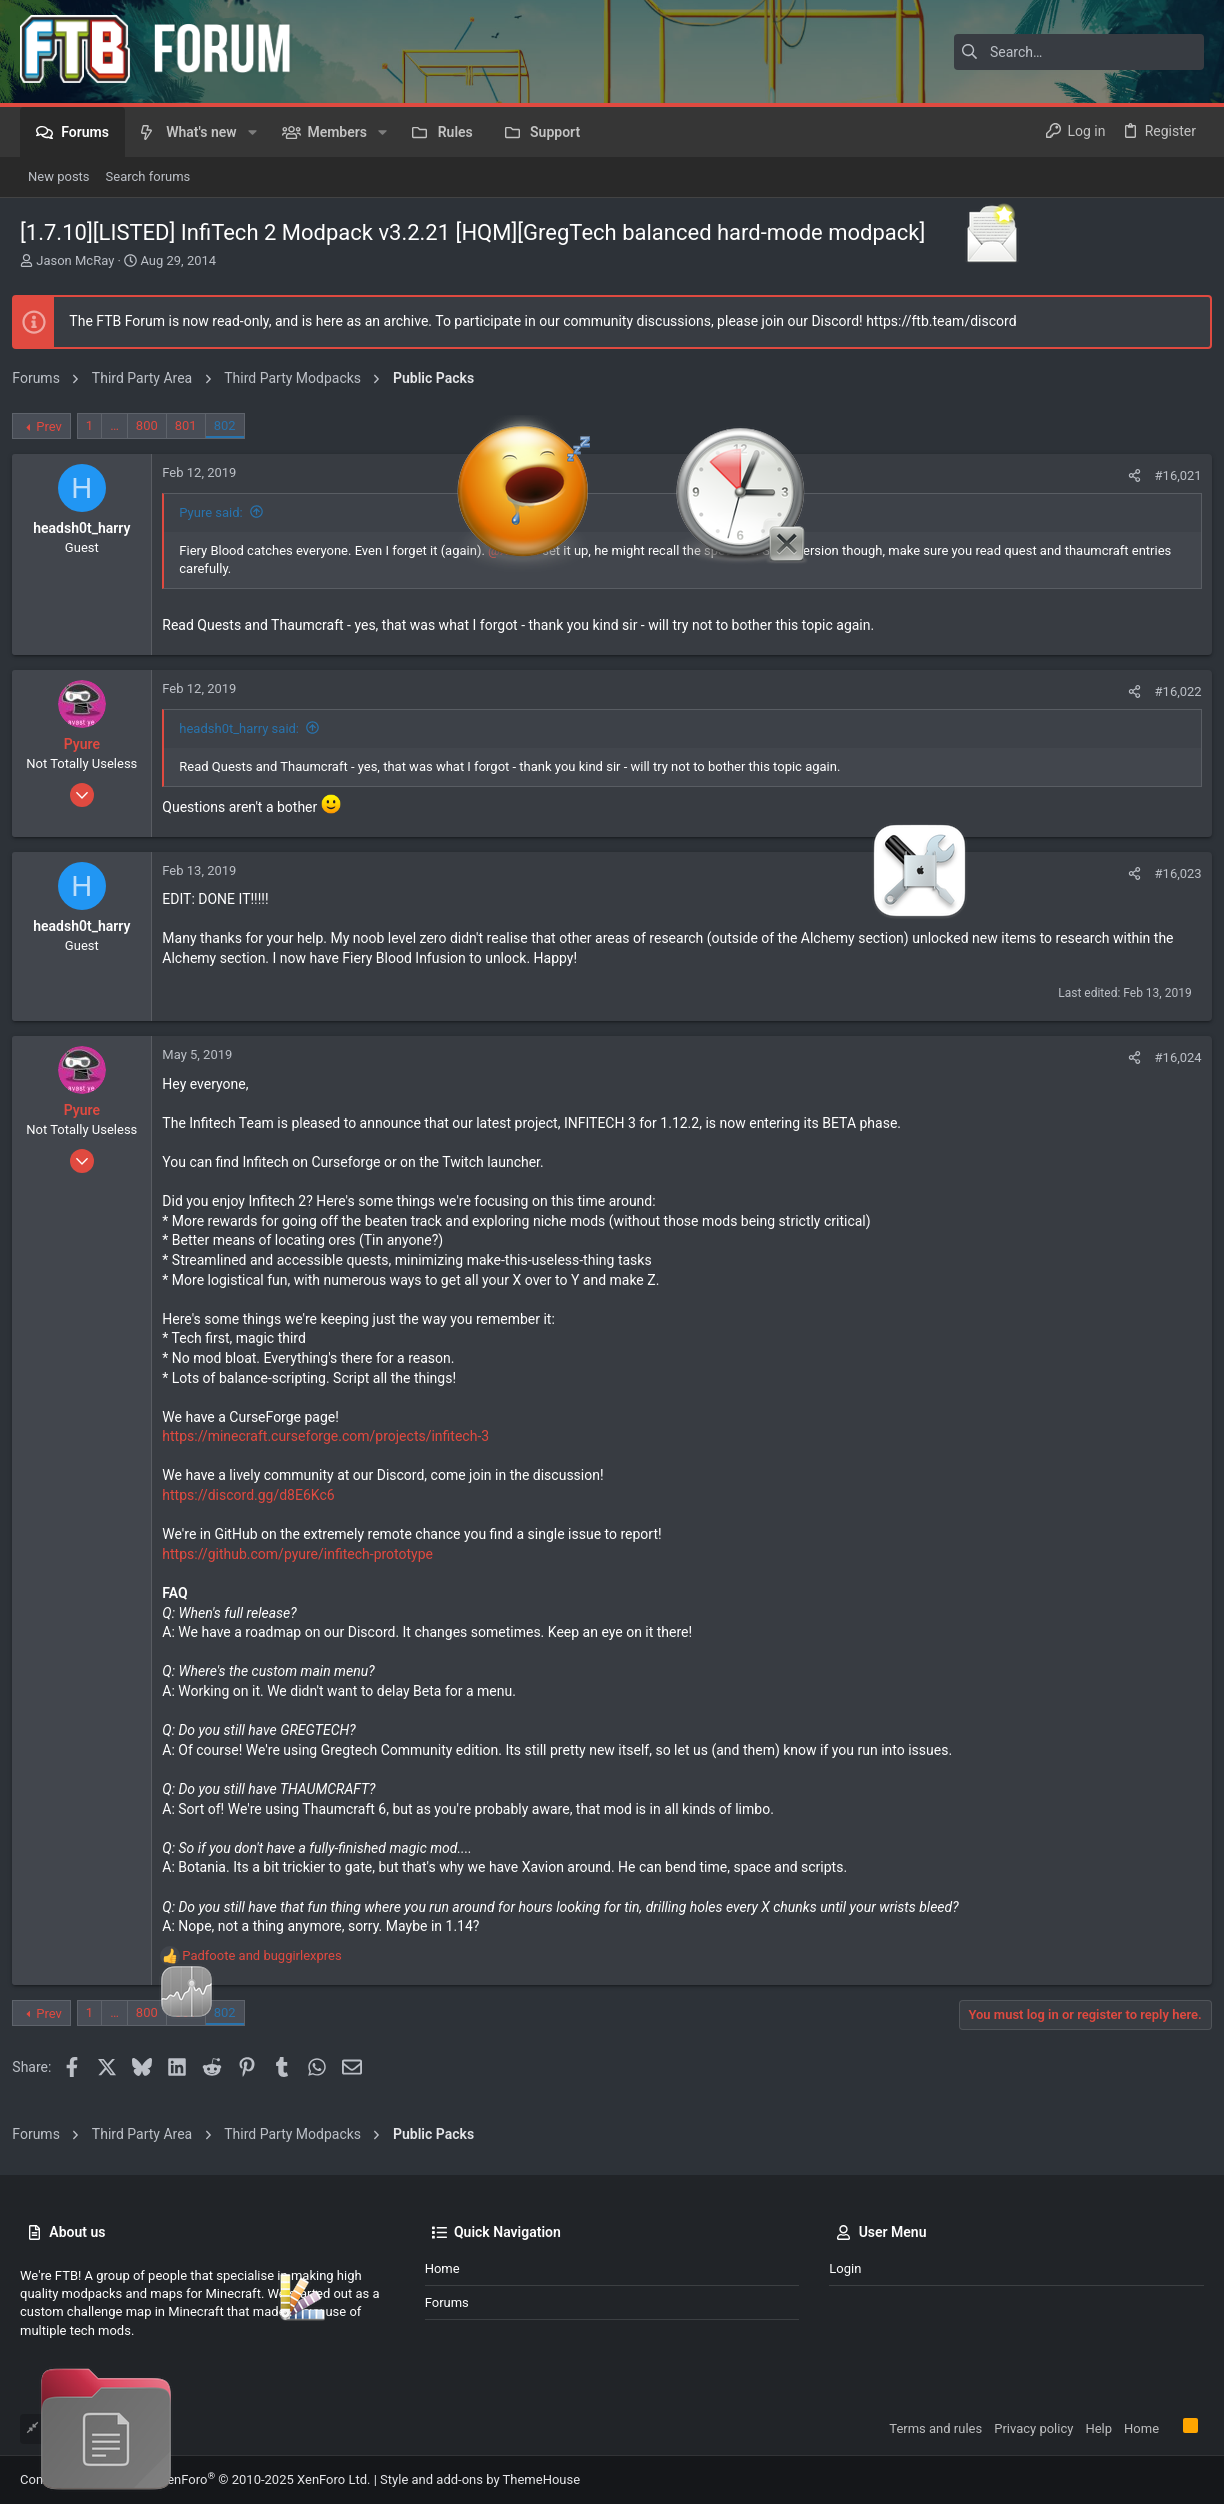 The height and width of the screenshot is (2504, 1224). Describe the element at coordinates (106, 2429) in the screenshot. I see `open your documents folder` at that location.